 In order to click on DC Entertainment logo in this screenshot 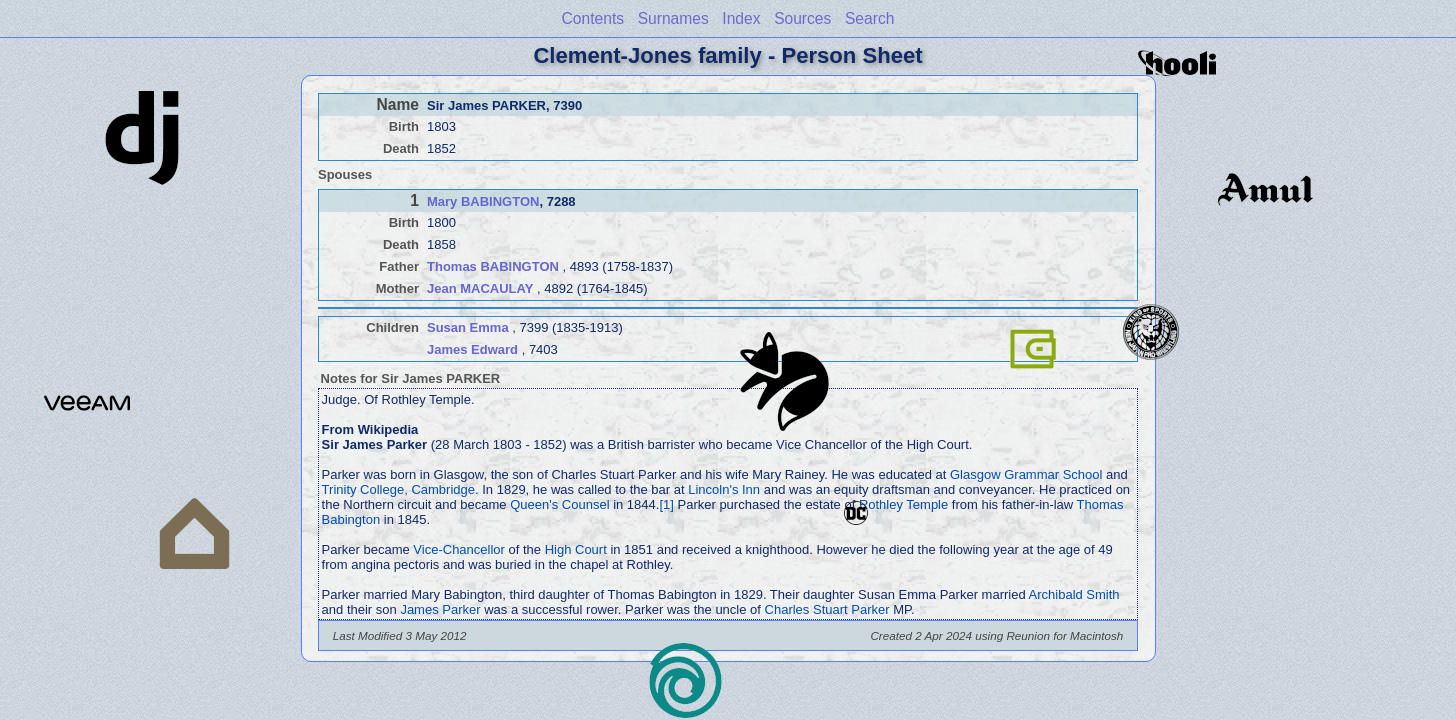, I will do `click(856, 513)`.